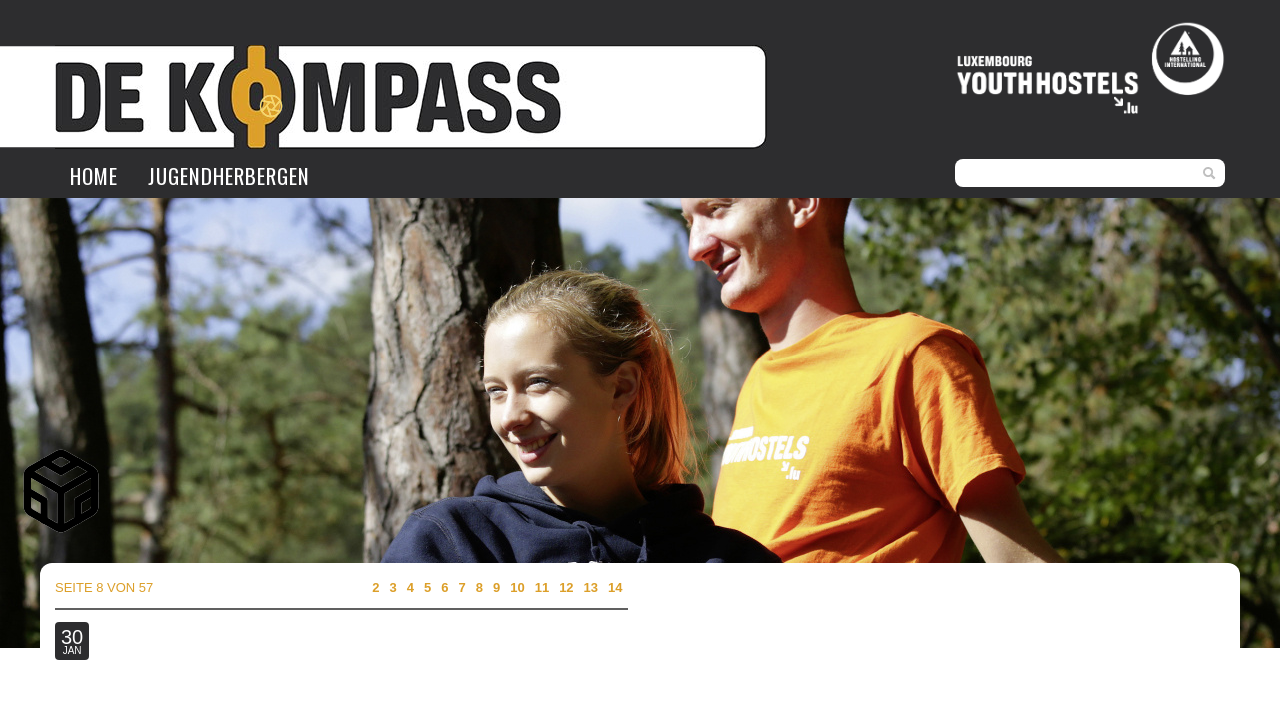  I want to click on open codesandbox development environment, so click(61, 491).